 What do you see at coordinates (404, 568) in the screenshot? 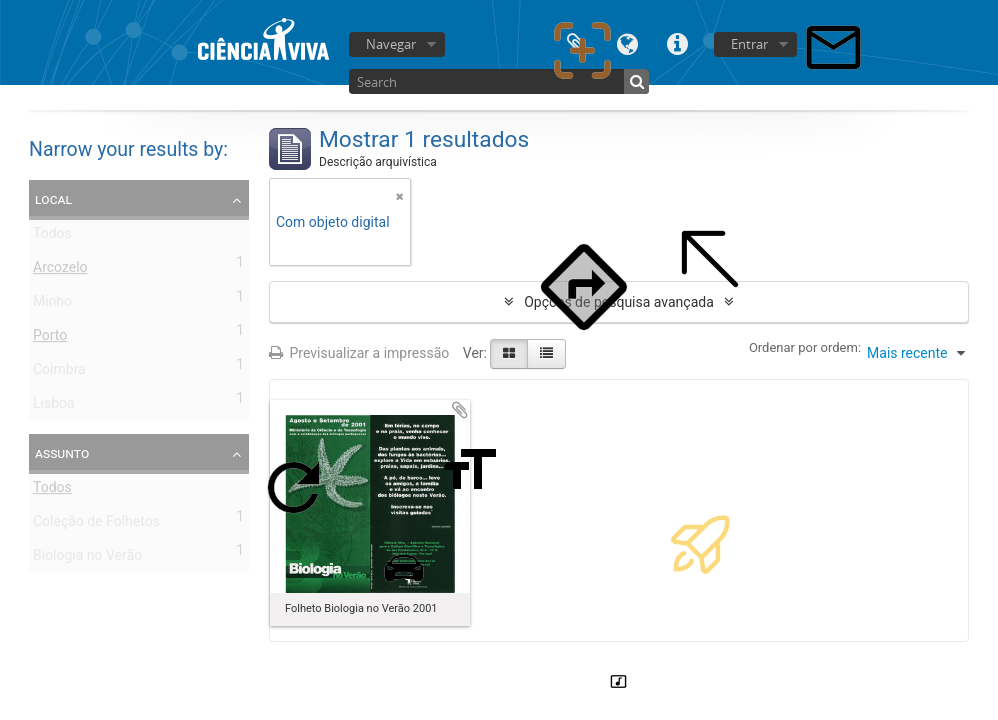
I see `access vehicle or car-related features` at bounding box center [404, 568].